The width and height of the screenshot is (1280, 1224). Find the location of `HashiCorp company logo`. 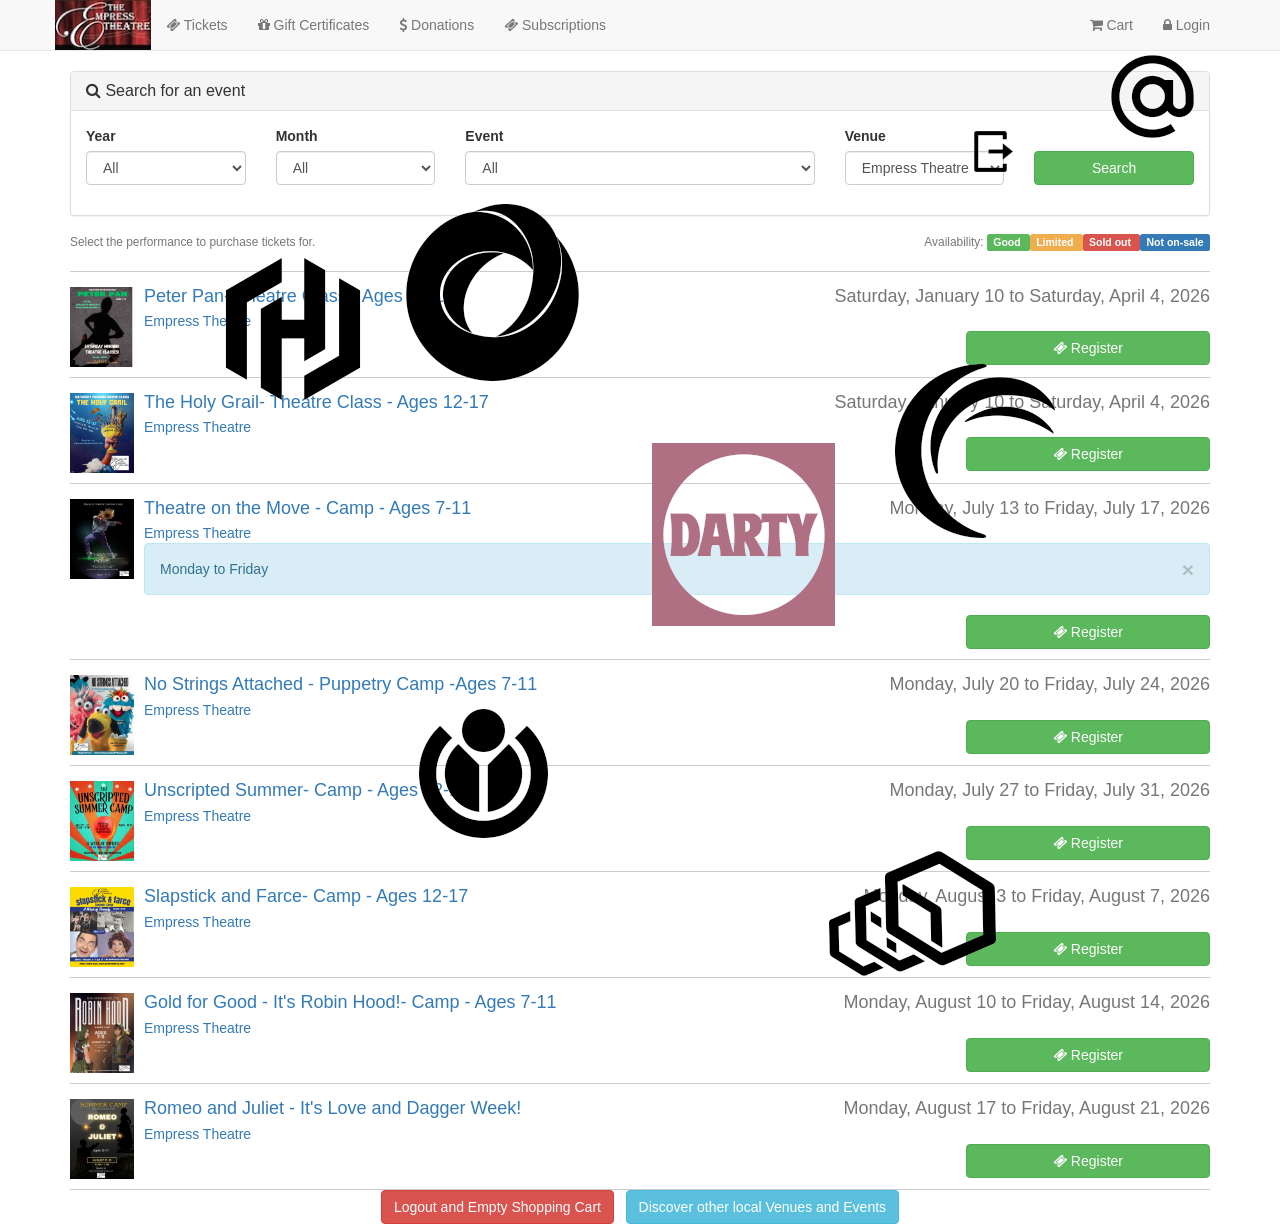

HashiCorp company logo is located at coordinates (293, 329).